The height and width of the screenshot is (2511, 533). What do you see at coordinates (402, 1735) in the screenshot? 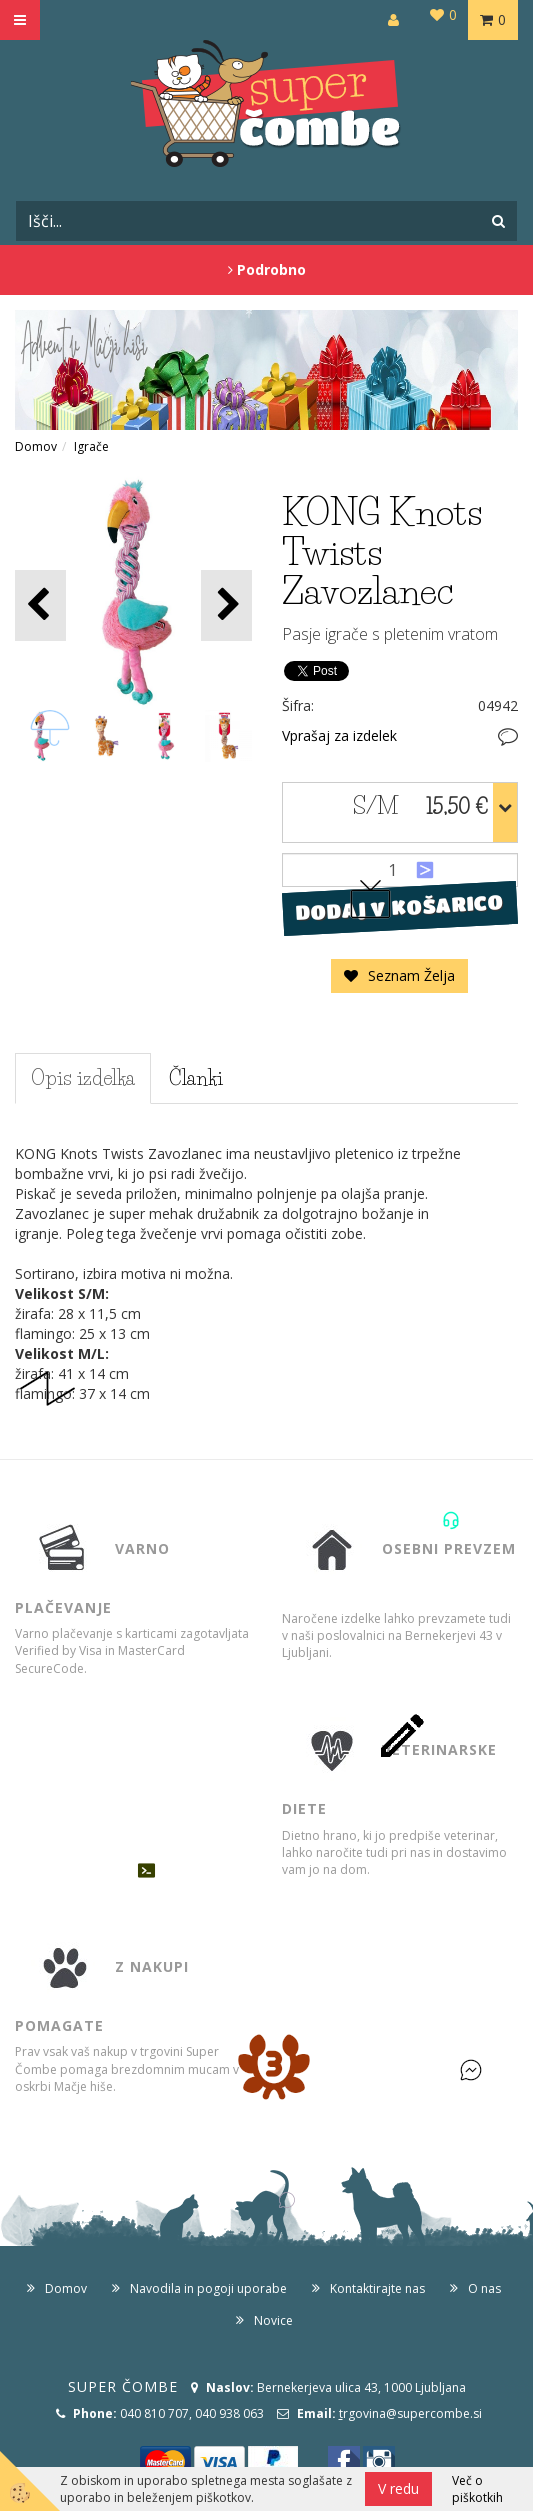
I see `create or compose new content` at bounding box center [402, 1735].